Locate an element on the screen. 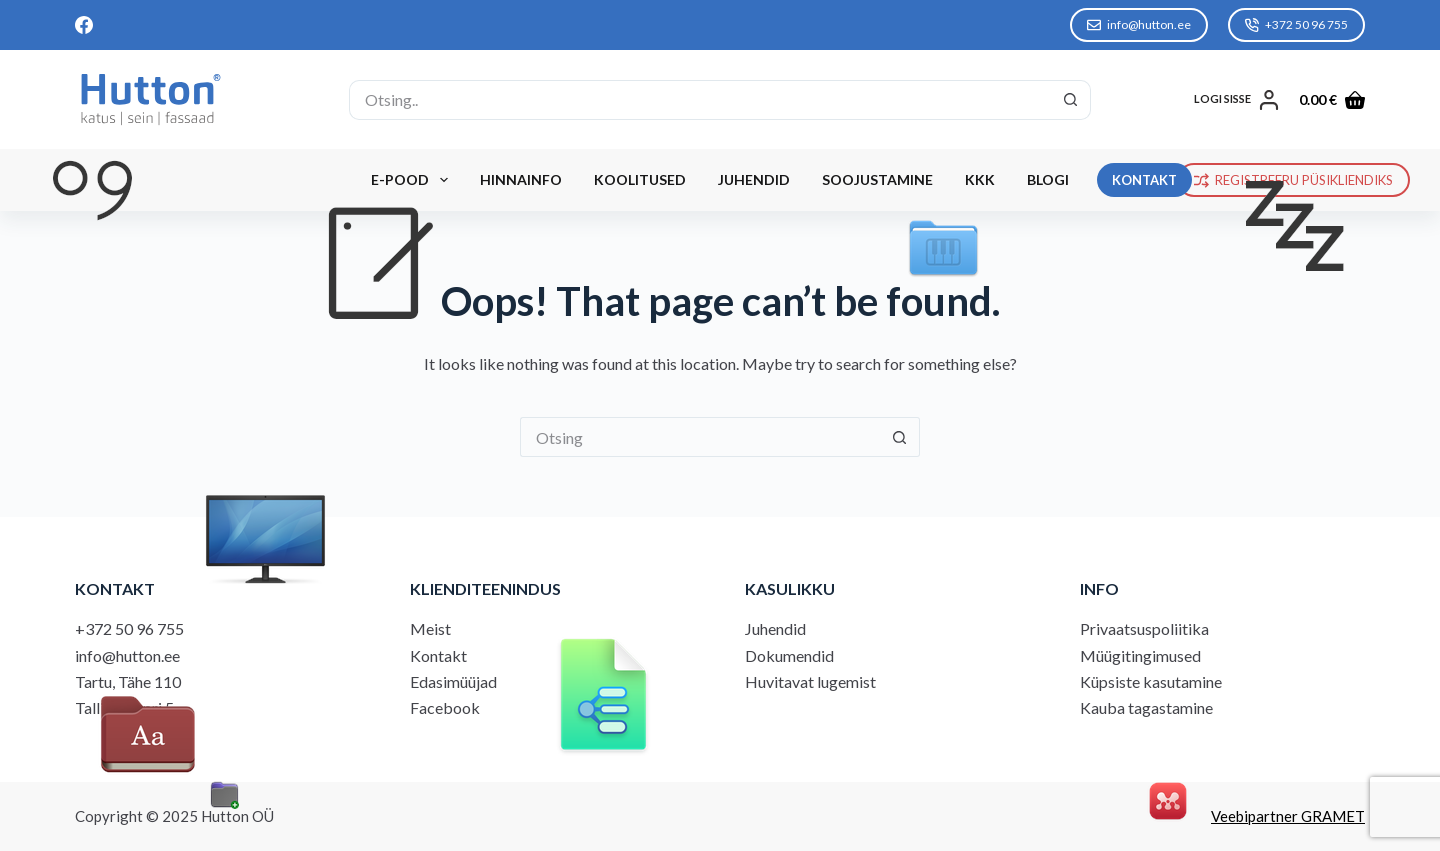 Image resolution: width=1440 pixels, height=851 pixels. minder mind-mapping file type is located at coordinates (603, 696).